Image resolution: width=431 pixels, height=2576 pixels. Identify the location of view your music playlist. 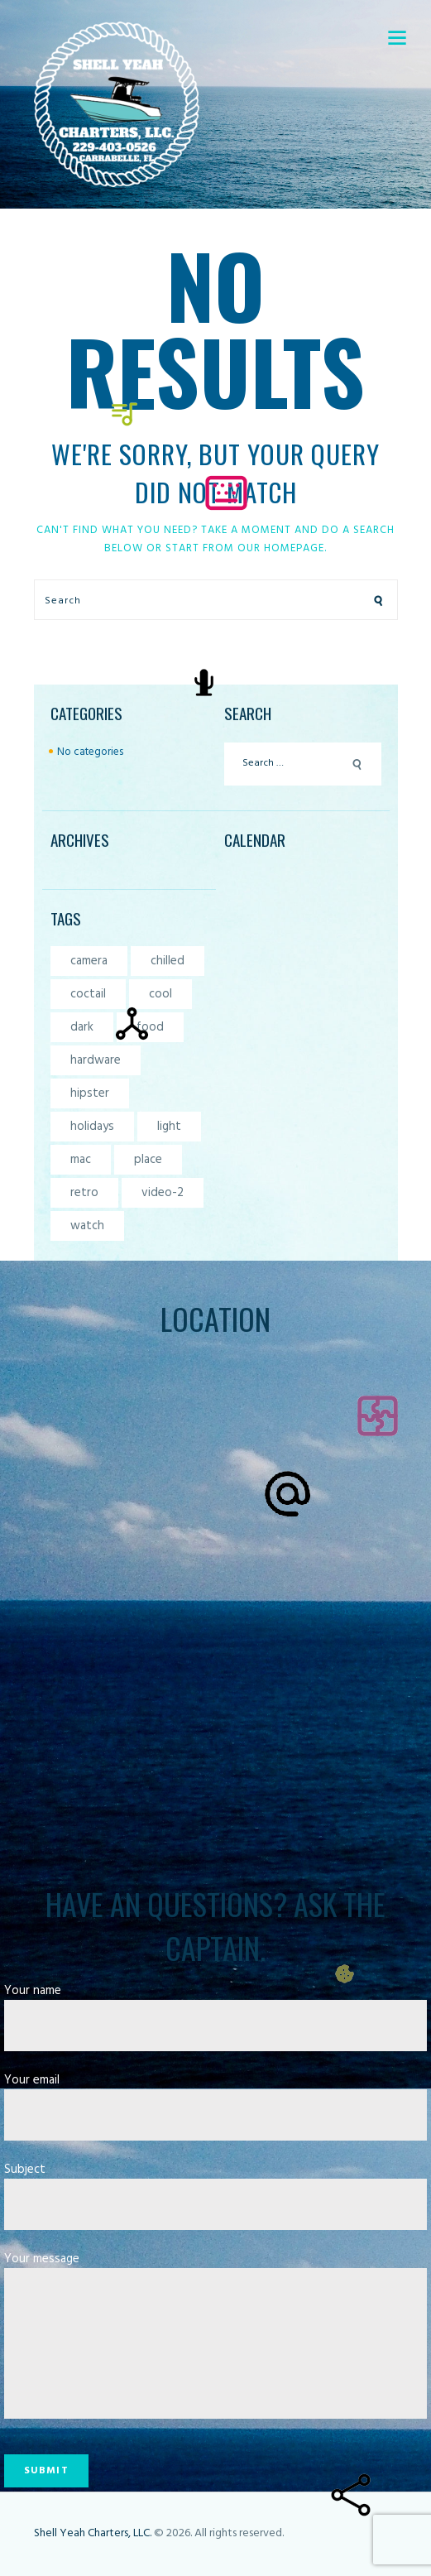
(124, 414).